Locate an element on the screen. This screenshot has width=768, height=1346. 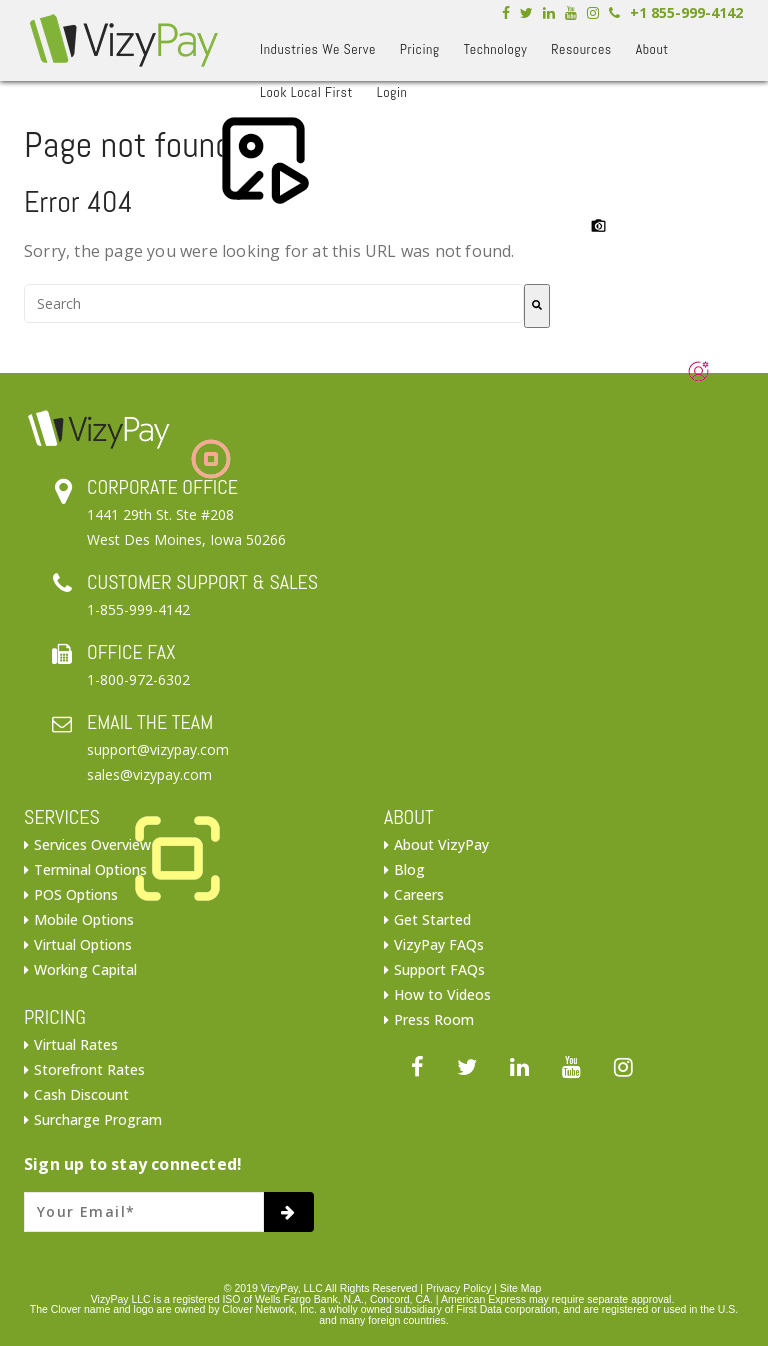
play a slideshow or image gallery is located at coordinates (263, 158).